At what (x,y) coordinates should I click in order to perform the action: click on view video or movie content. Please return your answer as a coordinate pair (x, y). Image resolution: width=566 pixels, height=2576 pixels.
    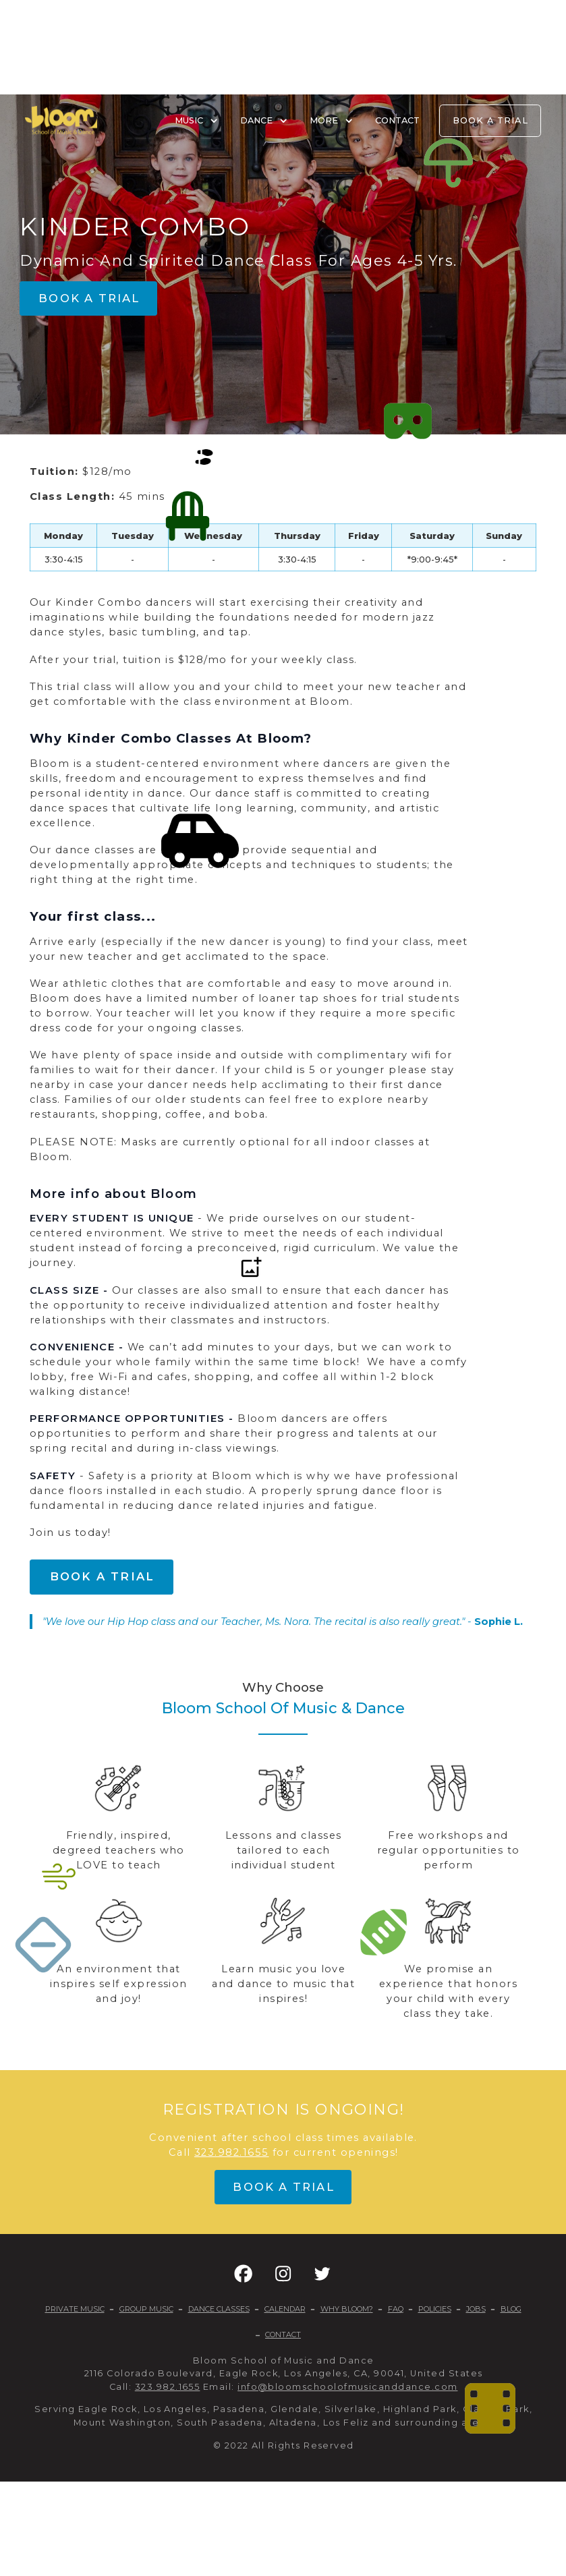
    Looking at the image, I should click on (490, 2408).